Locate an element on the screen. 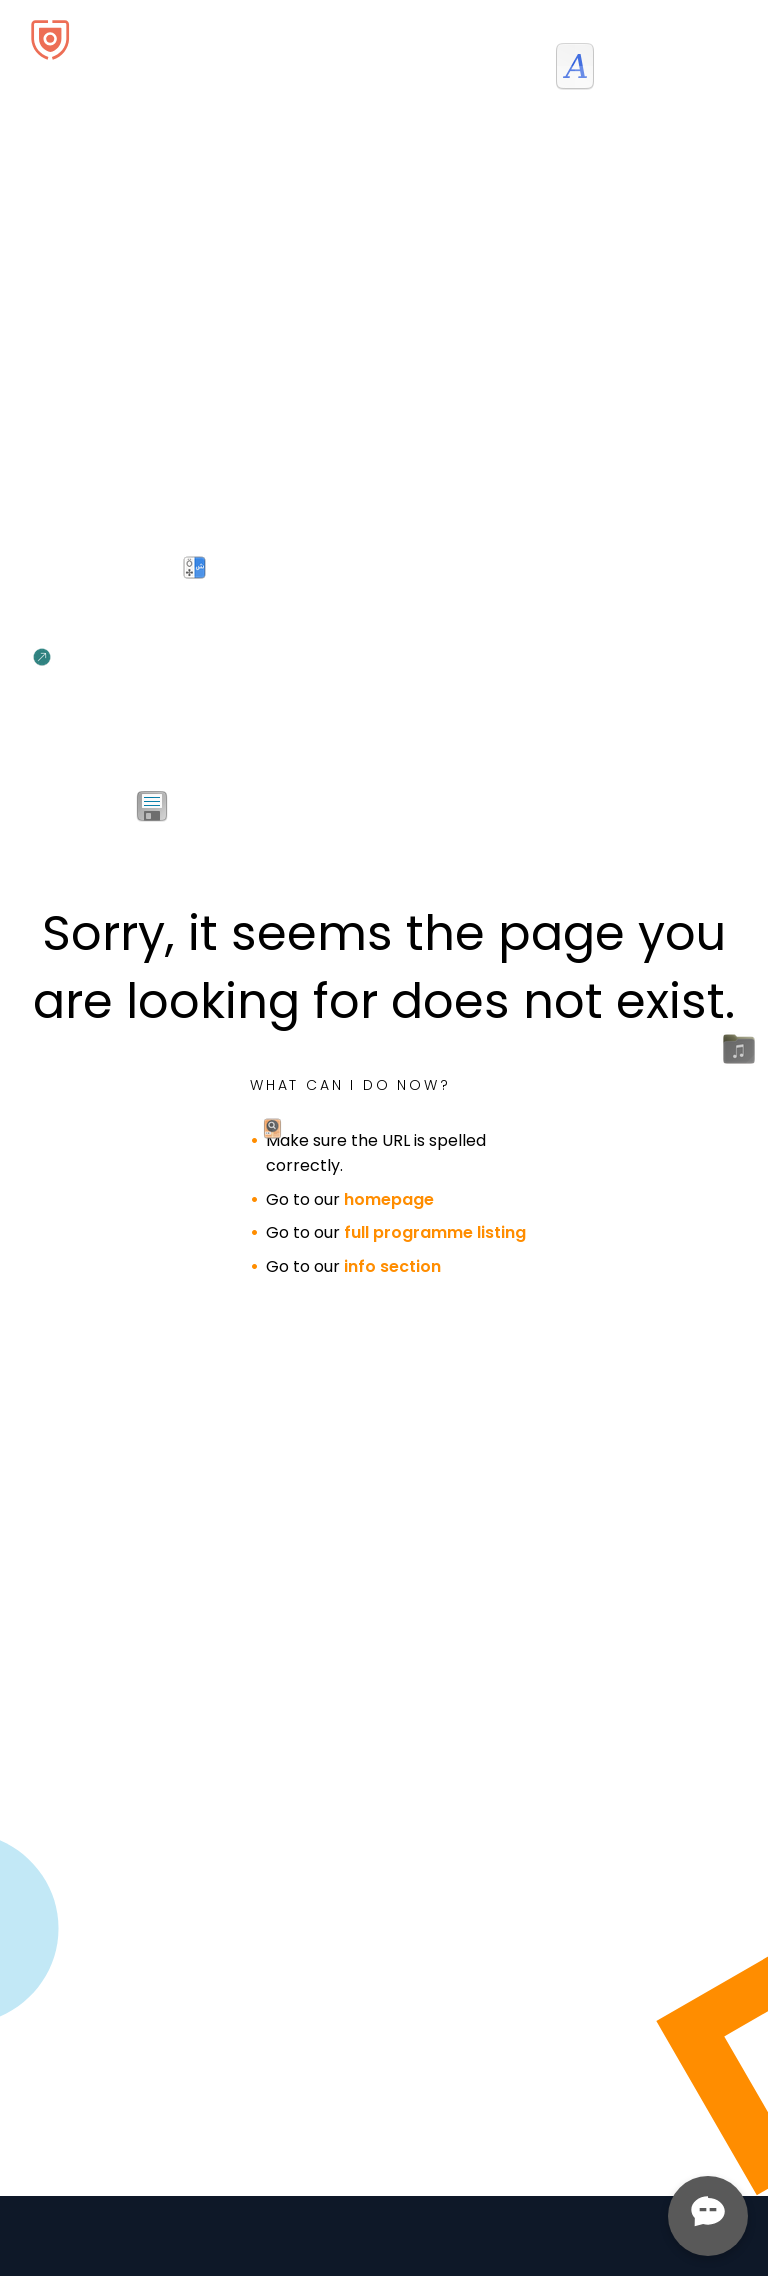 The height and width of the screenshot is (2276, 768). open gnome characters app is located at coordinates (194, 567).